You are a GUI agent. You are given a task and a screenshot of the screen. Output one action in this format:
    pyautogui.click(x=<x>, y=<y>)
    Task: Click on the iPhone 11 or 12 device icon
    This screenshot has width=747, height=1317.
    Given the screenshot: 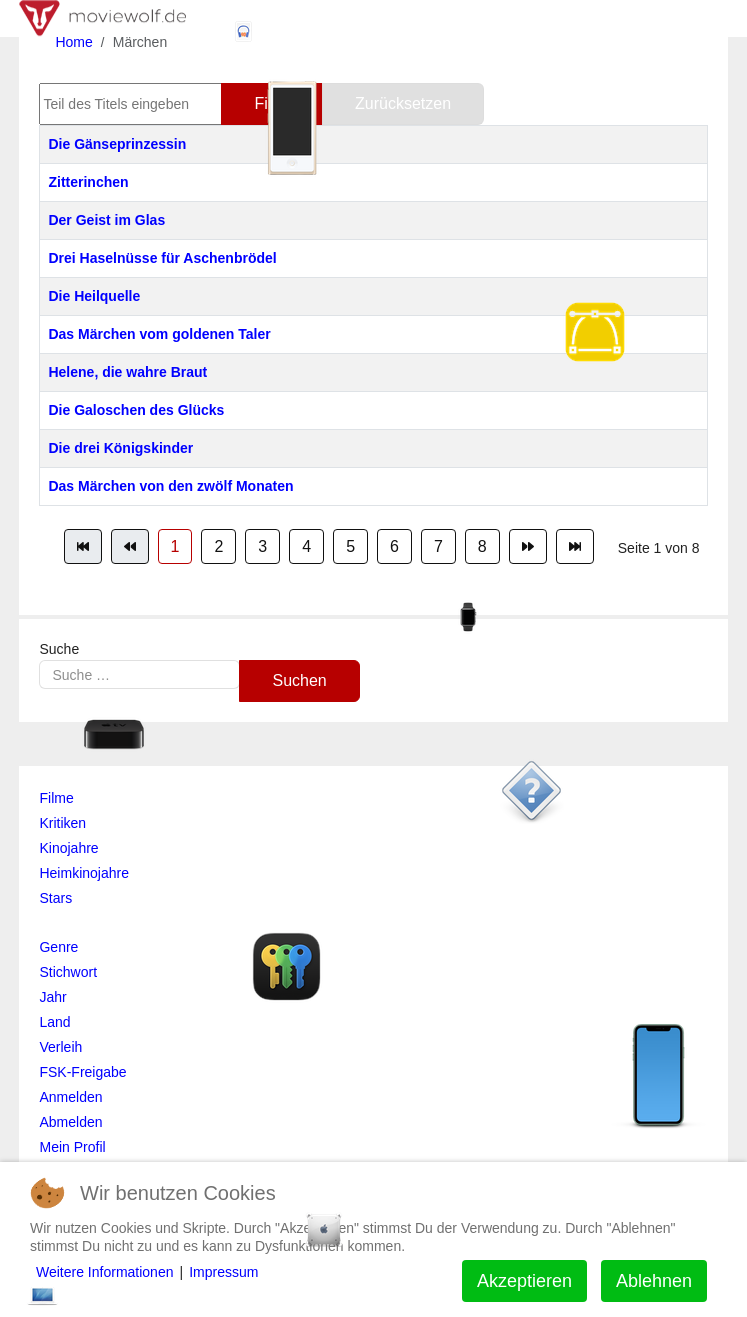 What is the action you would take?
    pyautogui.click(x=658, y=1076)
    